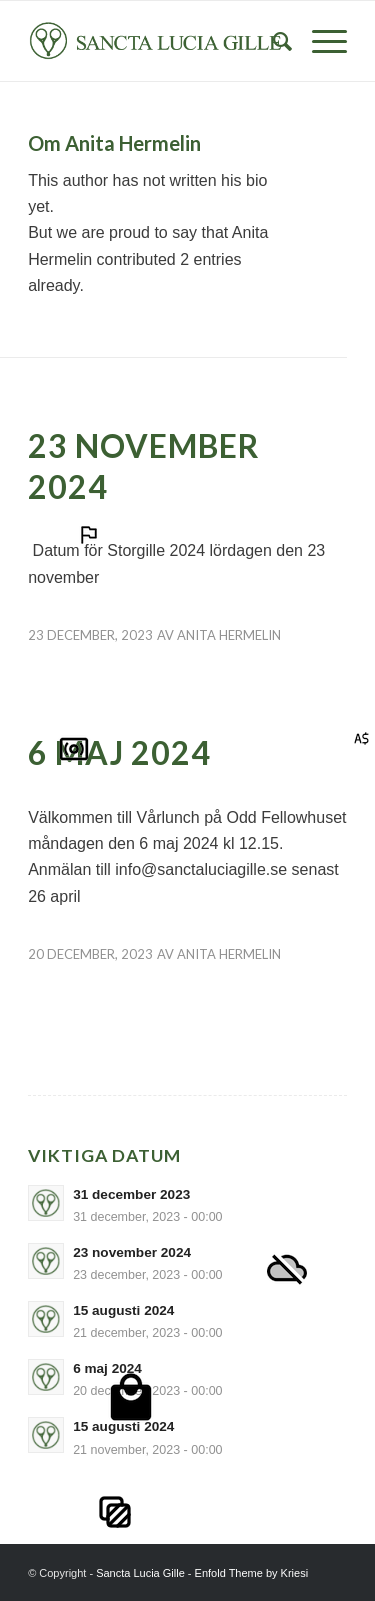 The height and width of the screenshot is (1601, 375). What do you see at coordinates (115, 1512) in the screenshot?
I see `select multiple items or objects` at bounding box center [115, 1512].